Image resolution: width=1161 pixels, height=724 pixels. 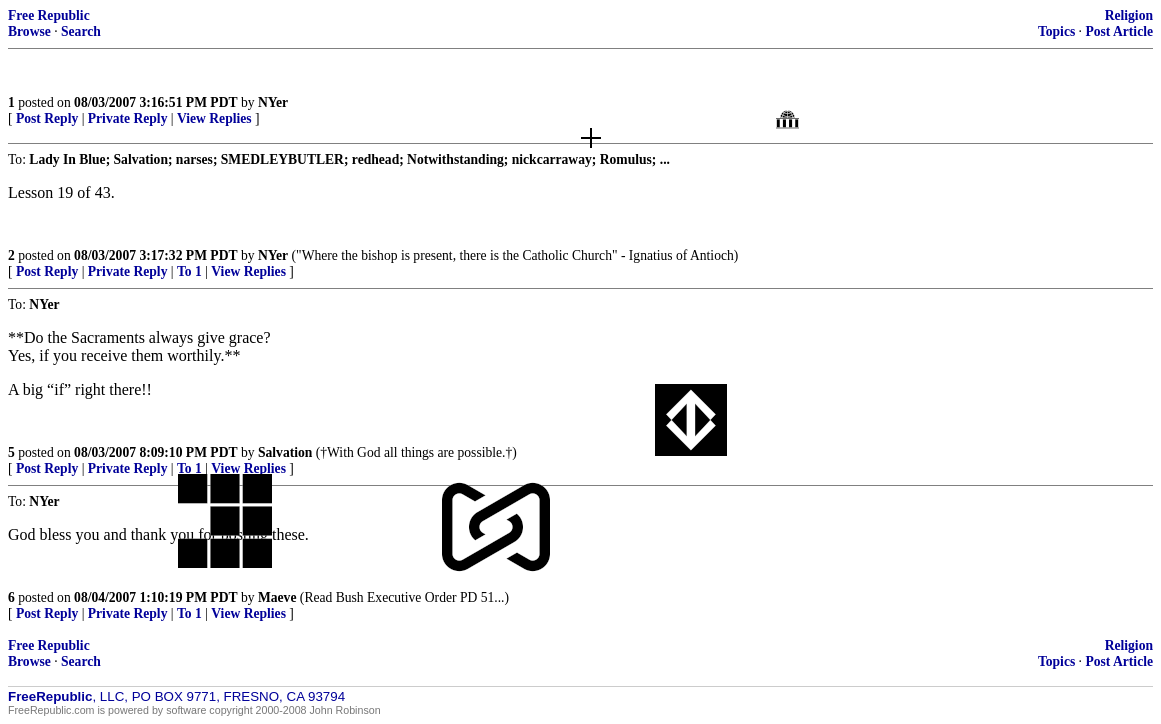 What do you see at coordinates (691, 420) in the screenshot?
I see `são paulo metro official app or website` at bounding box center [691, 420].